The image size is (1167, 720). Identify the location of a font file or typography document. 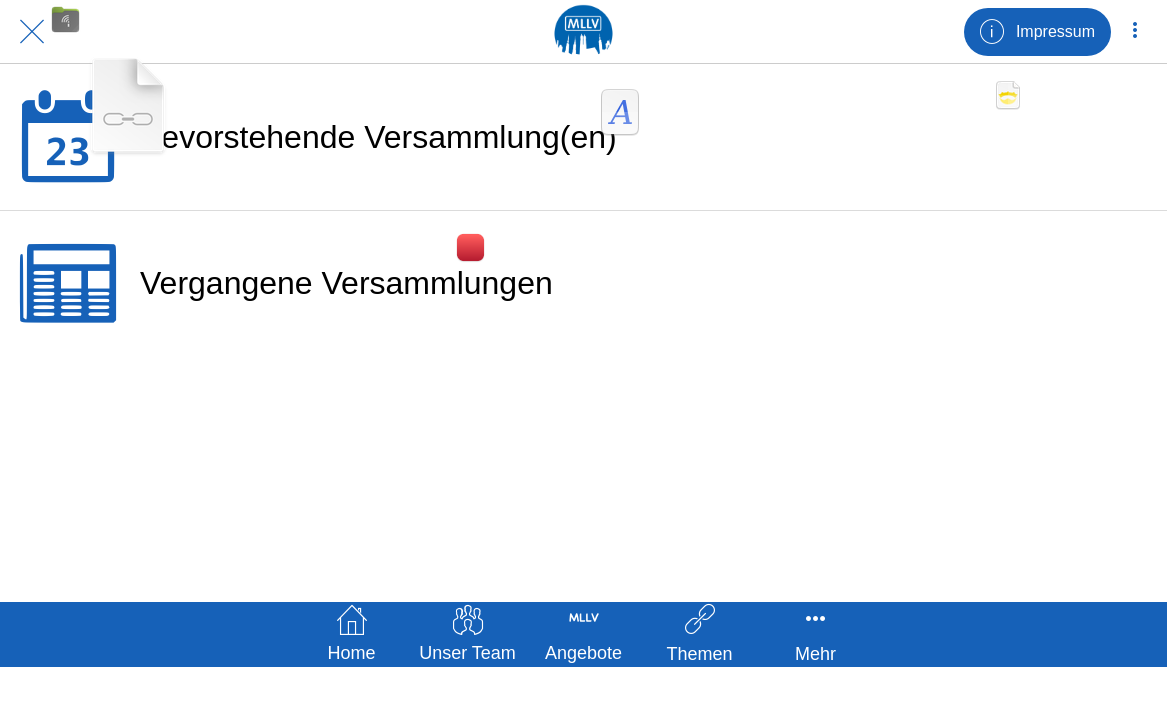
(620, 112).